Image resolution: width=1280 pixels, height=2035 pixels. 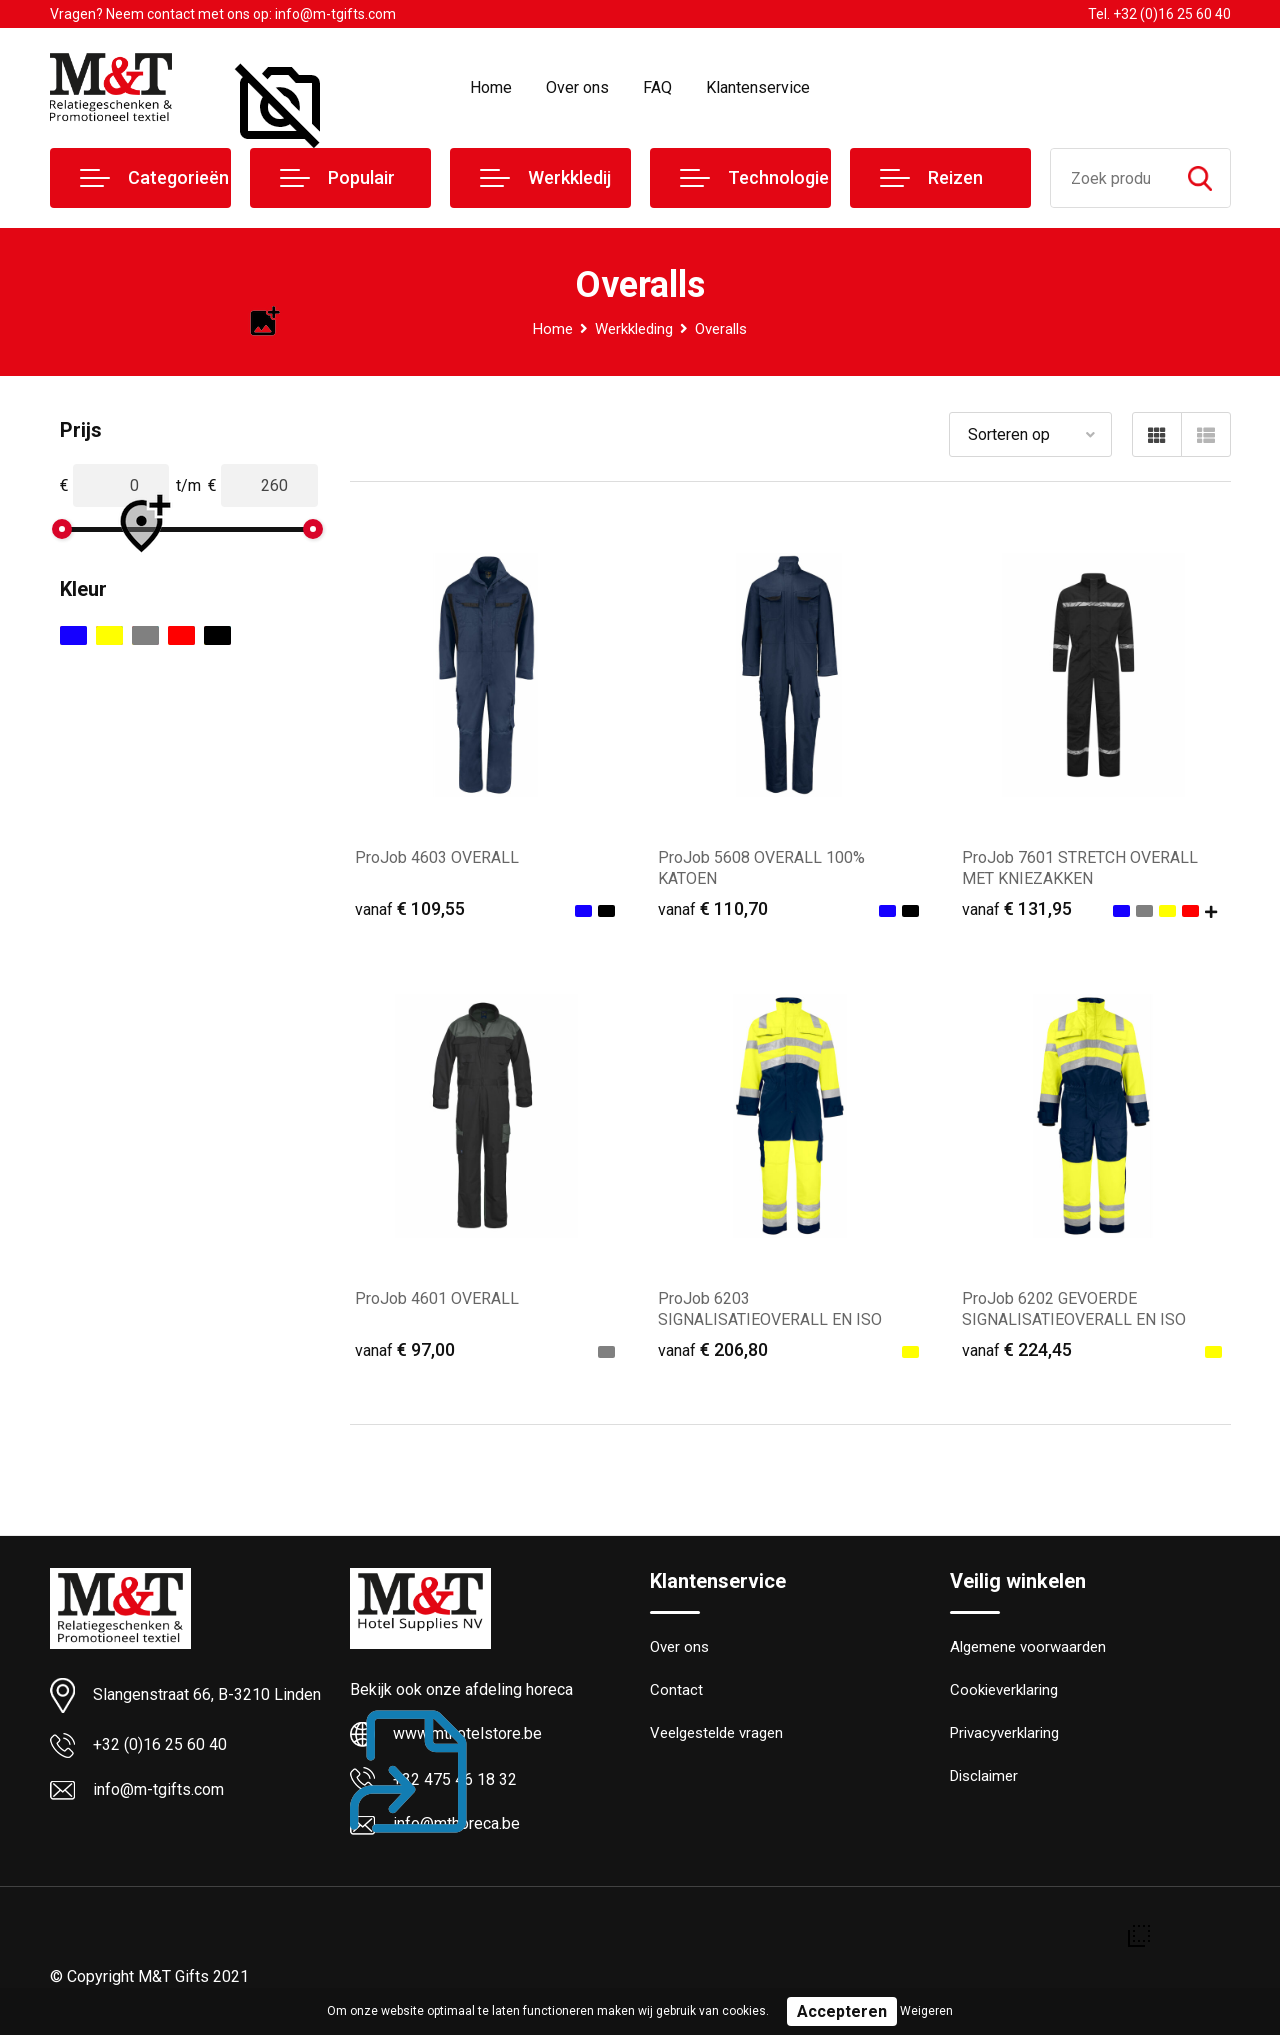 What do you see at coordinates (264, 321) in the screenshot?
I see `add a new photo to your collection` at bounding box center [264, 321].